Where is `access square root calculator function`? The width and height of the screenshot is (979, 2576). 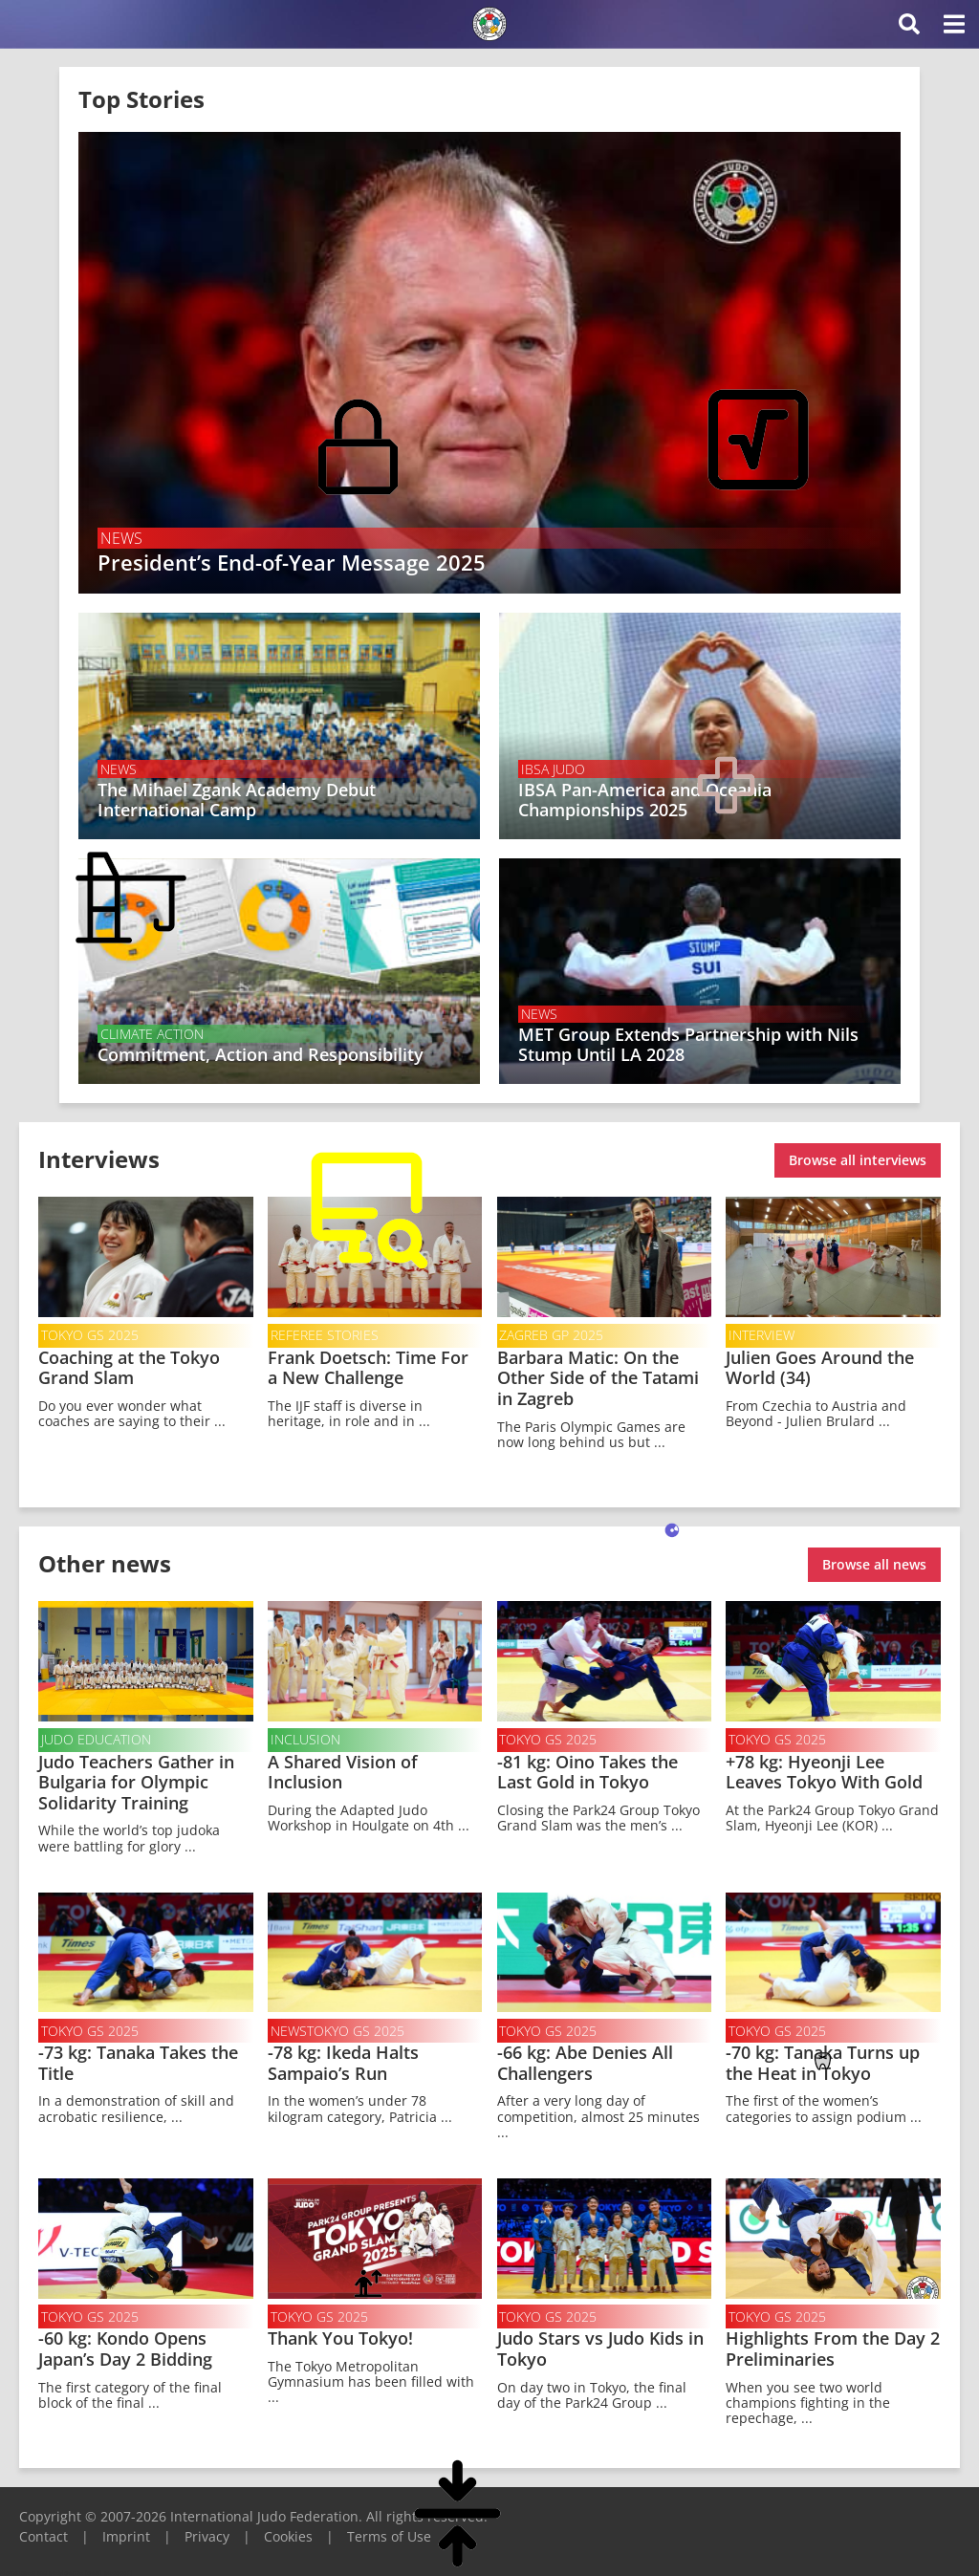 access square root calculator function is located at coordinates (758, 440).